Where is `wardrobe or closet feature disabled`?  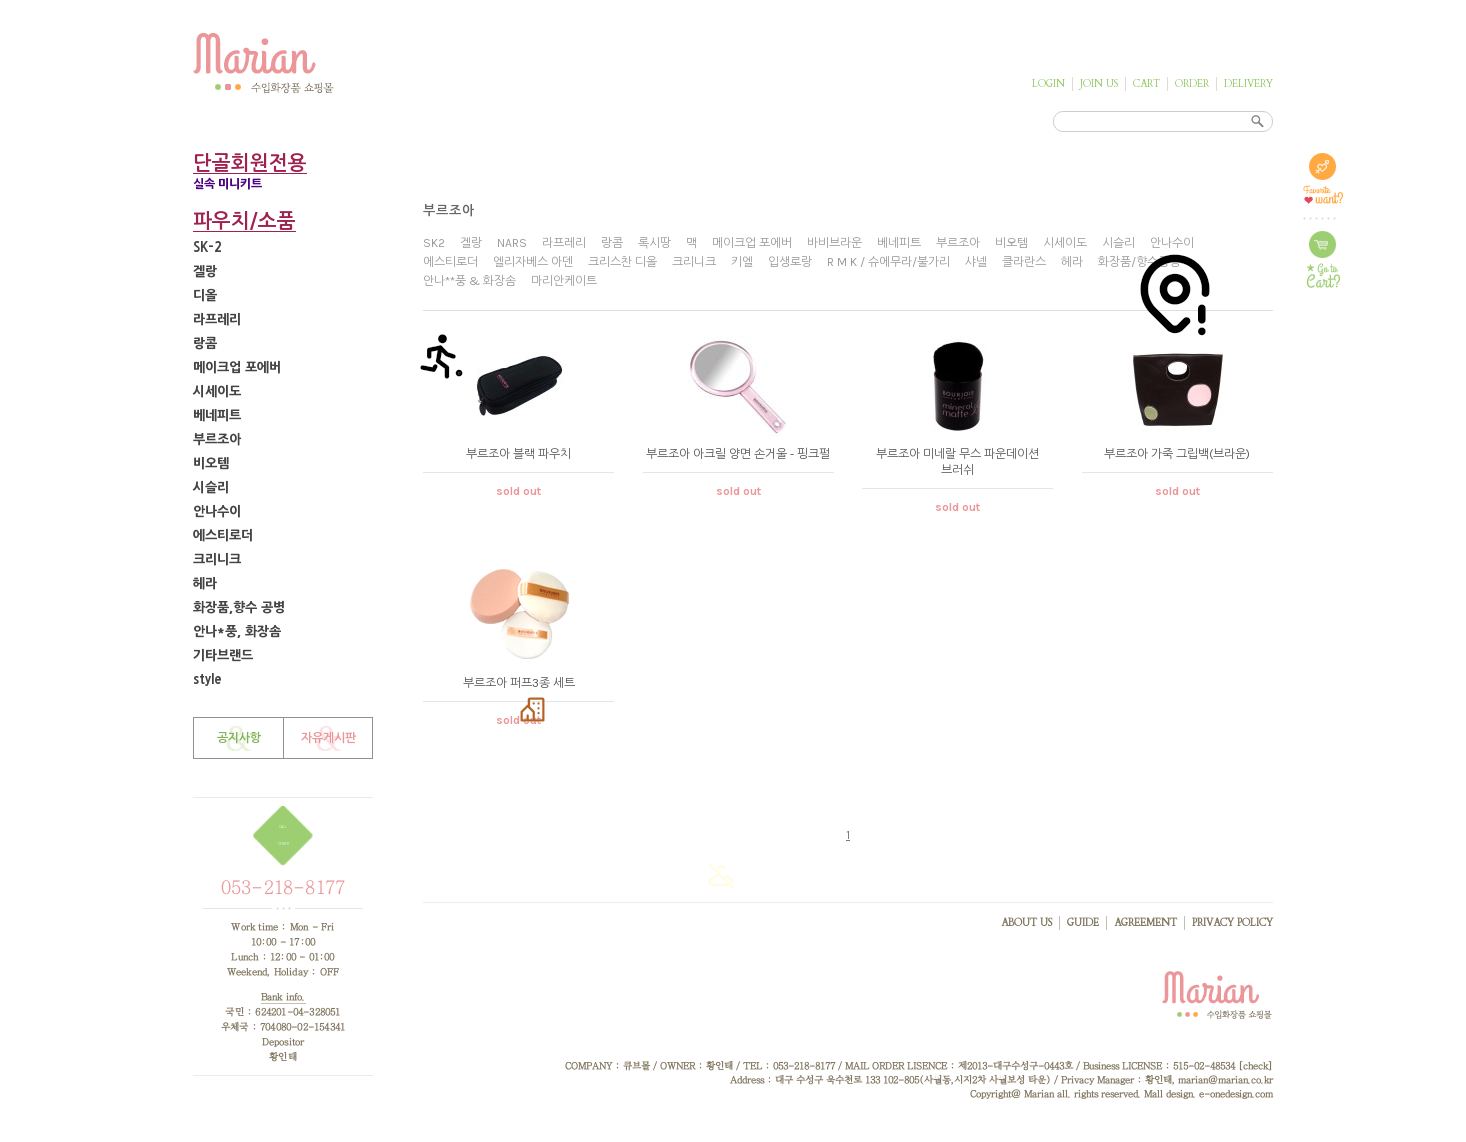 wardrobe or closet feature disabled is located at coordinates (721, 876).